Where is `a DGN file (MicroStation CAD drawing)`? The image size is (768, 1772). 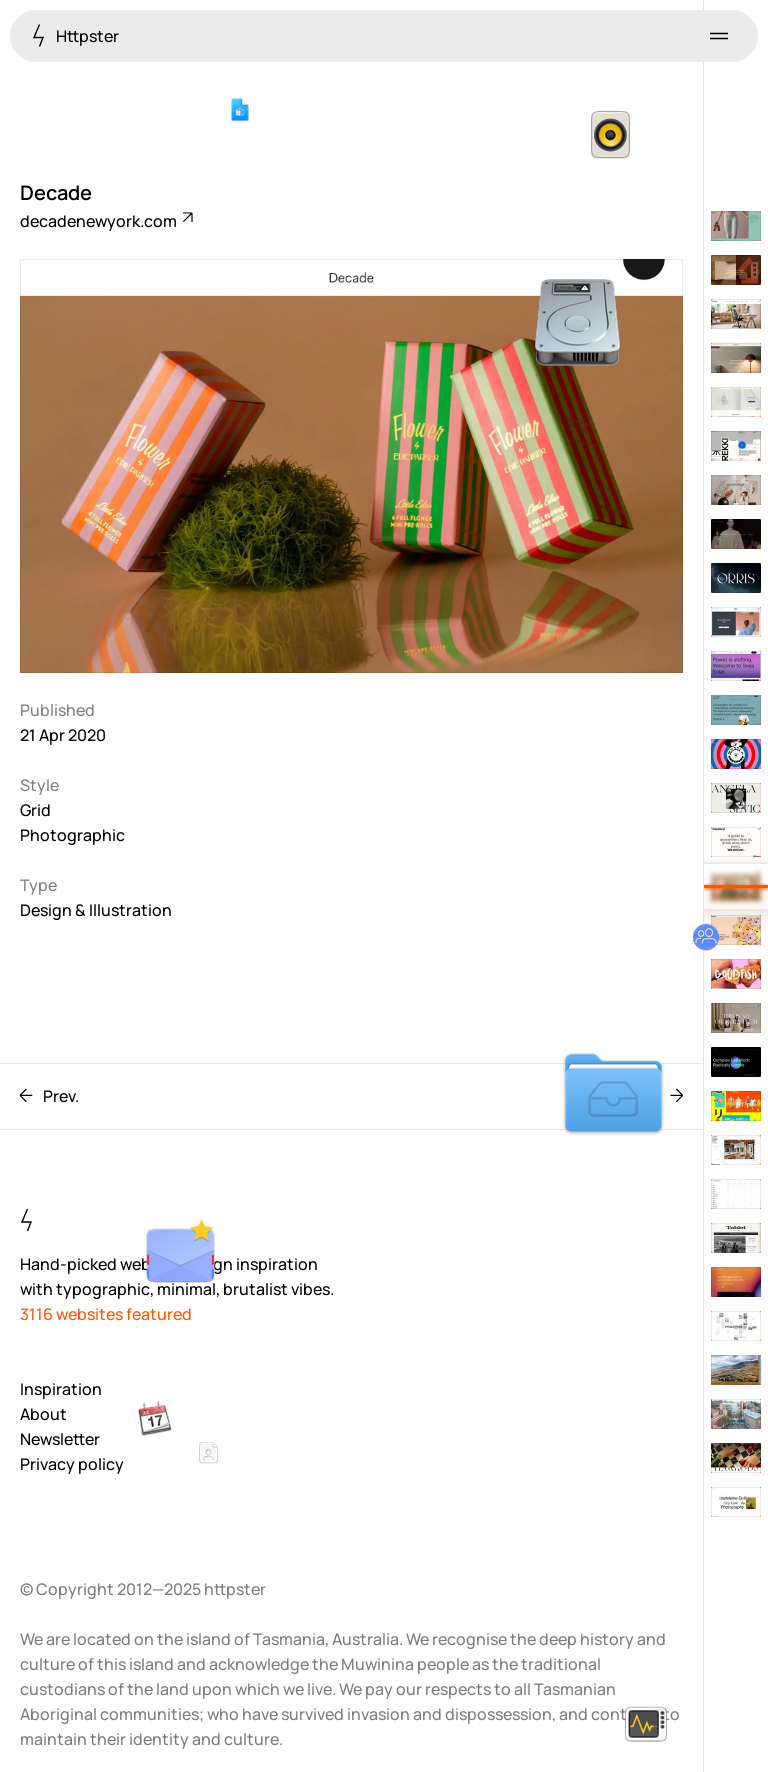 a DGN file (MicroStation CAD drawing) is located at coordinates (240, 110).